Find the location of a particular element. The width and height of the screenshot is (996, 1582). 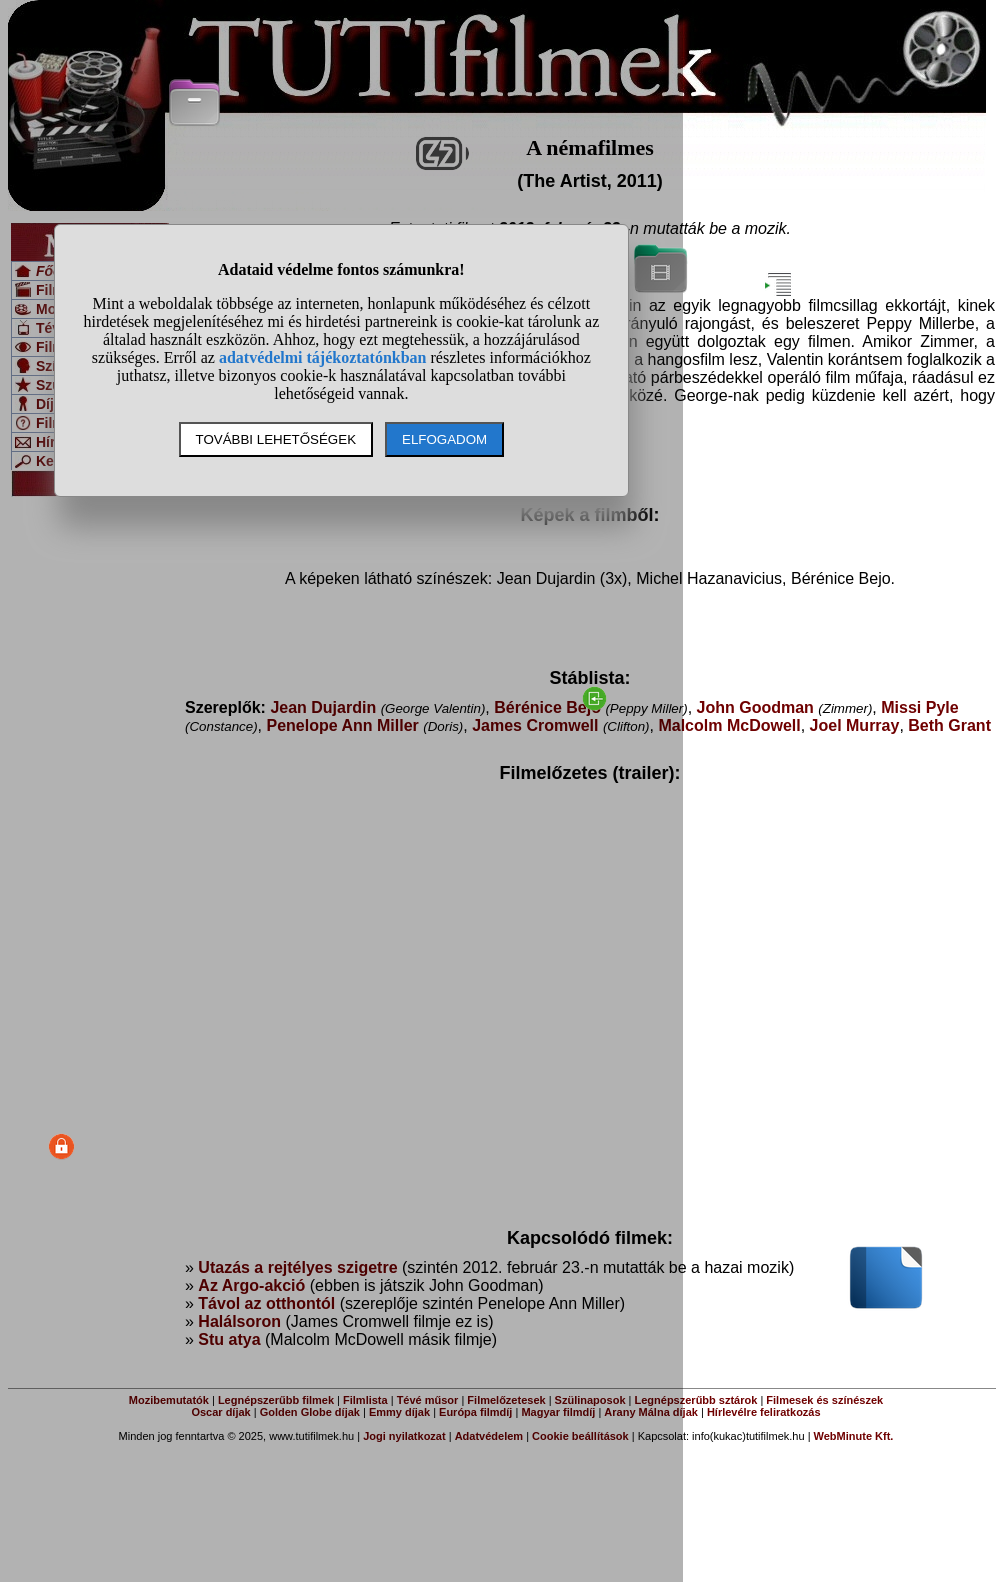

lock your screen is located at coordinates (61, 1146).